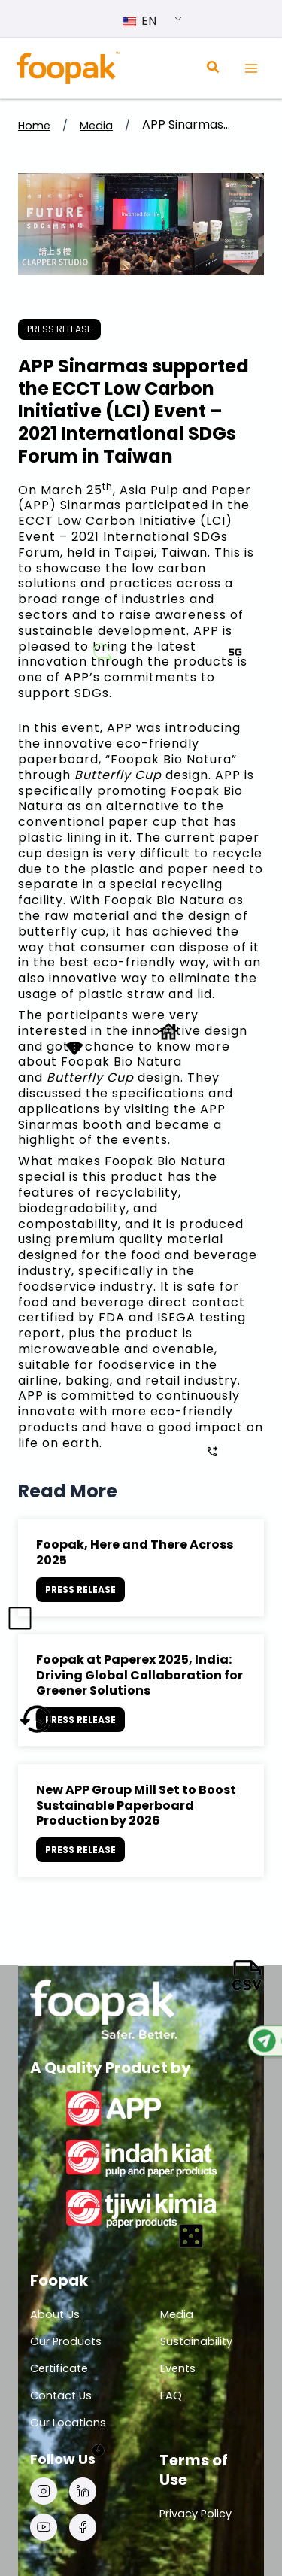  I want to click on download or export data as a CSV file, so click(247, 1977).